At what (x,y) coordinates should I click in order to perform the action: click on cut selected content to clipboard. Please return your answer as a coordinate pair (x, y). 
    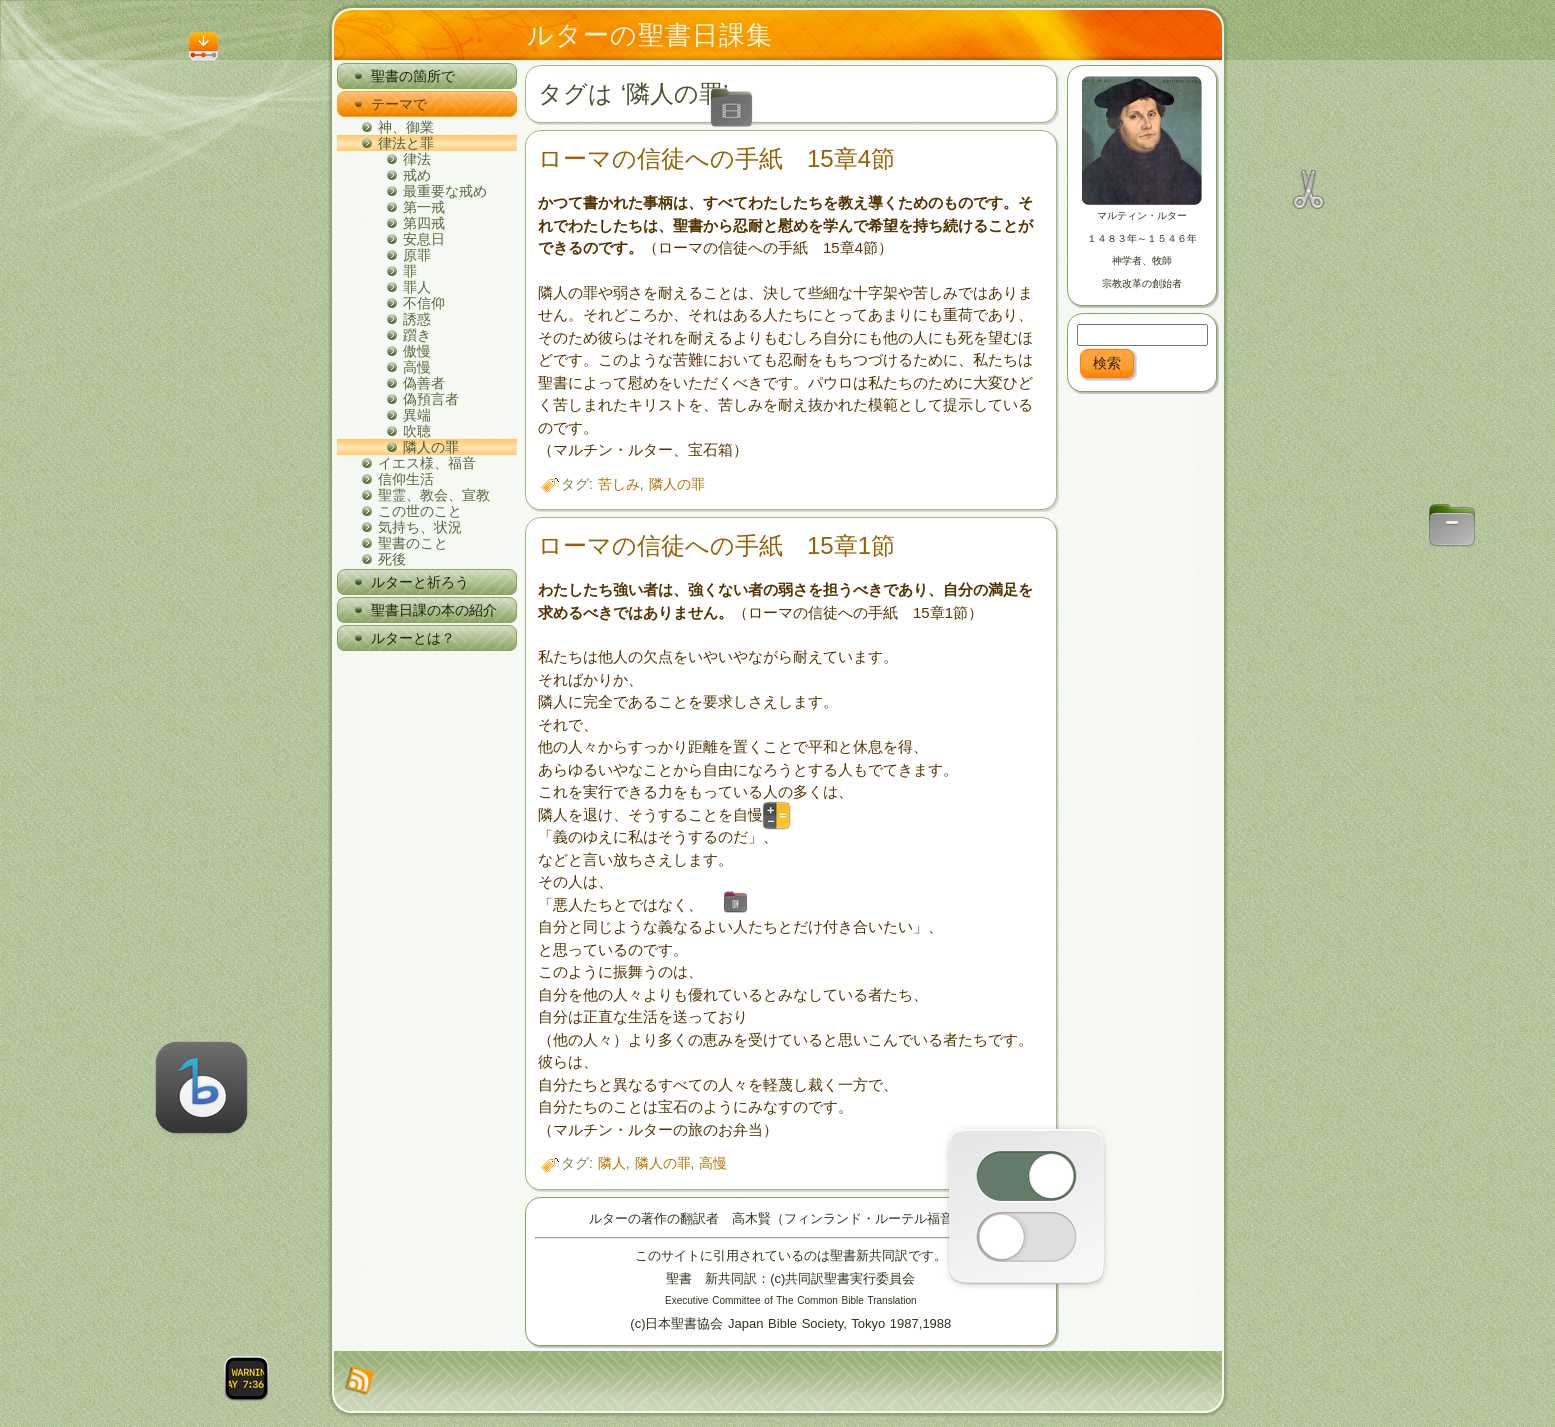
    Looking at the image, I should click on (1308, 189).